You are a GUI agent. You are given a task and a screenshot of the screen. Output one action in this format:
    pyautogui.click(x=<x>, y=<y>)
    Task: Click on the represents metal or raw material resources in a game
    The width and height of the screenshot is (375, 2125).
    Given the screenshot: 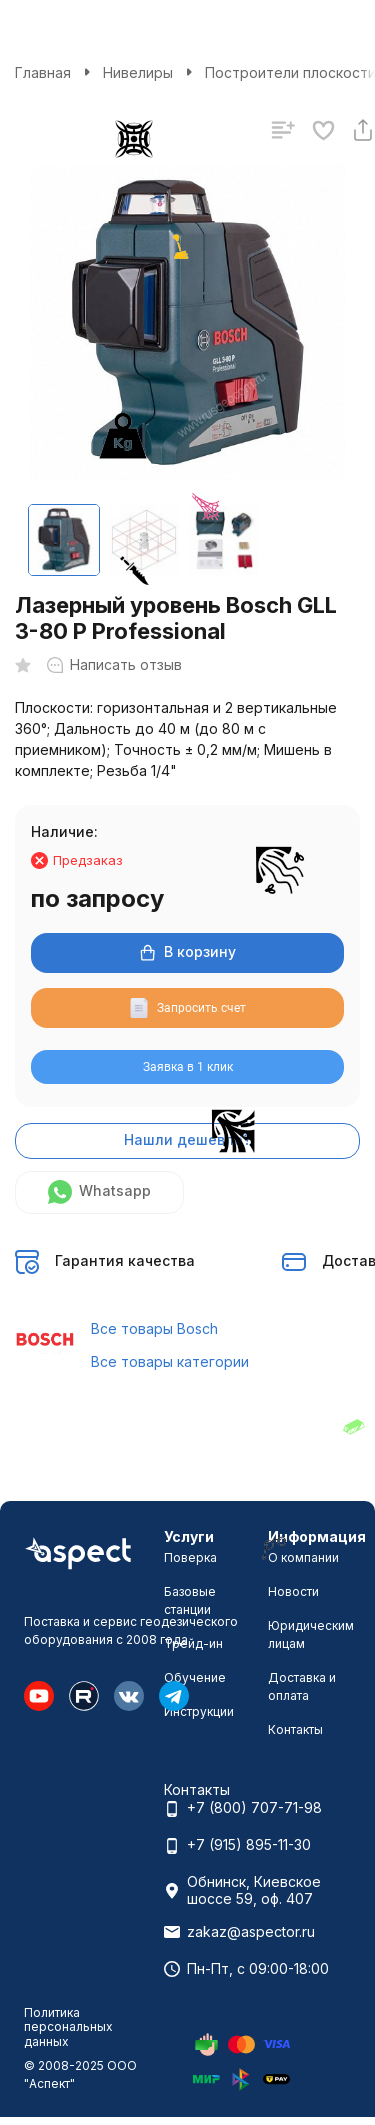 What is the action you would take?
    pyautogui.click(x=354, y=1427)
    